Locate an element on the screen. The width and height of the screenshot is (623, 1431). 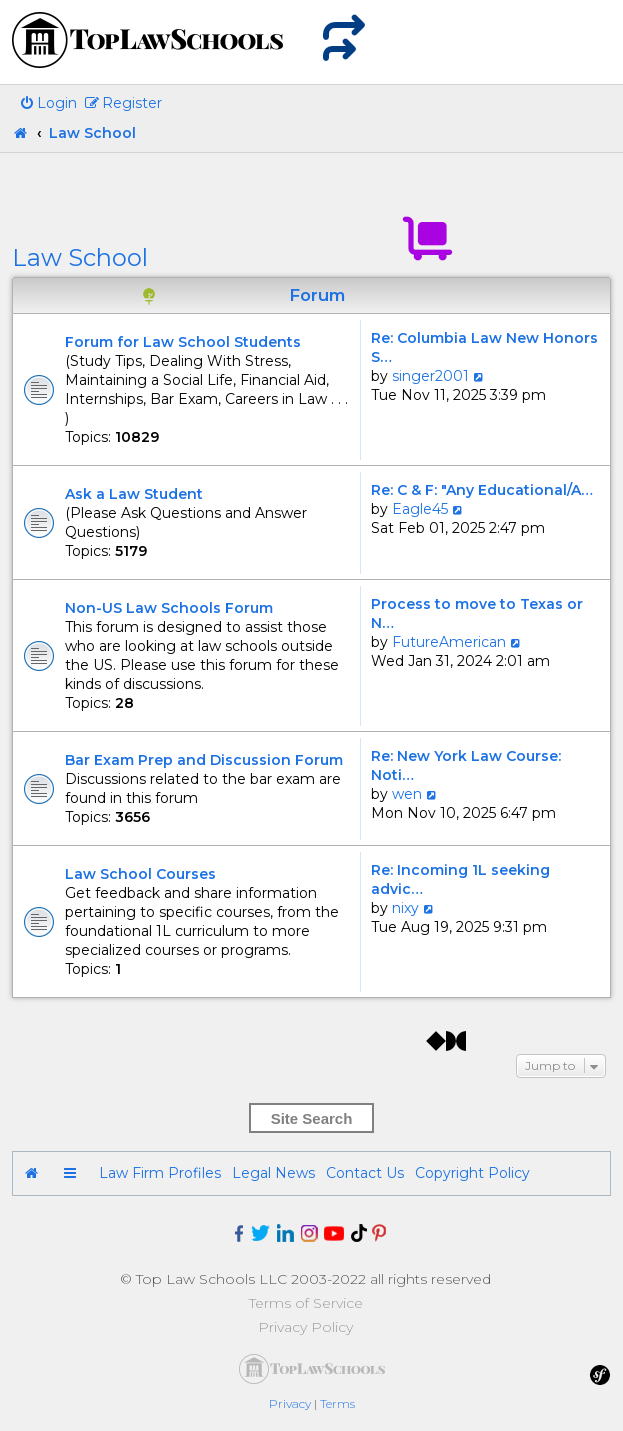
redirect or forward multiple items is located at coordinates (344, 40).